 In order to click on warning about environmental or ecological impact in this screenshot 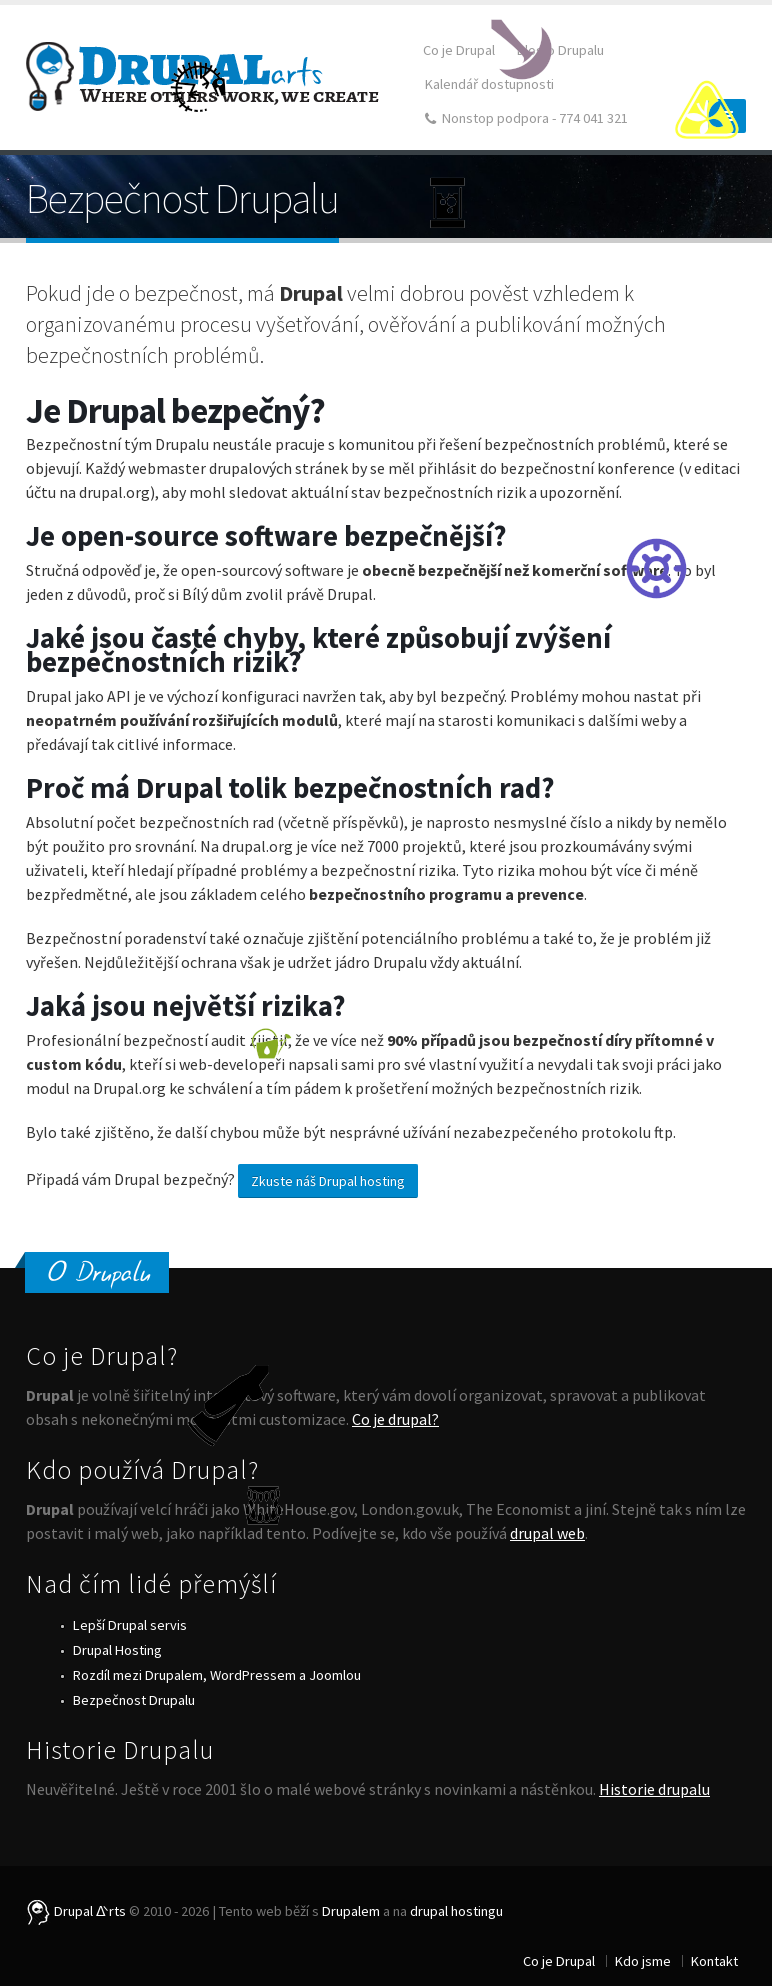, I will do `click(706, 112)`.